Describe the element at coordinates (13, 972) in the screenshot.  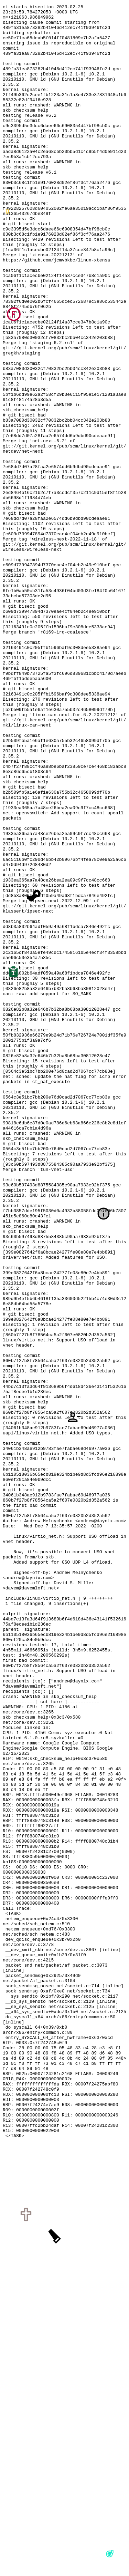
I see `access copied text formatting options` at that location.